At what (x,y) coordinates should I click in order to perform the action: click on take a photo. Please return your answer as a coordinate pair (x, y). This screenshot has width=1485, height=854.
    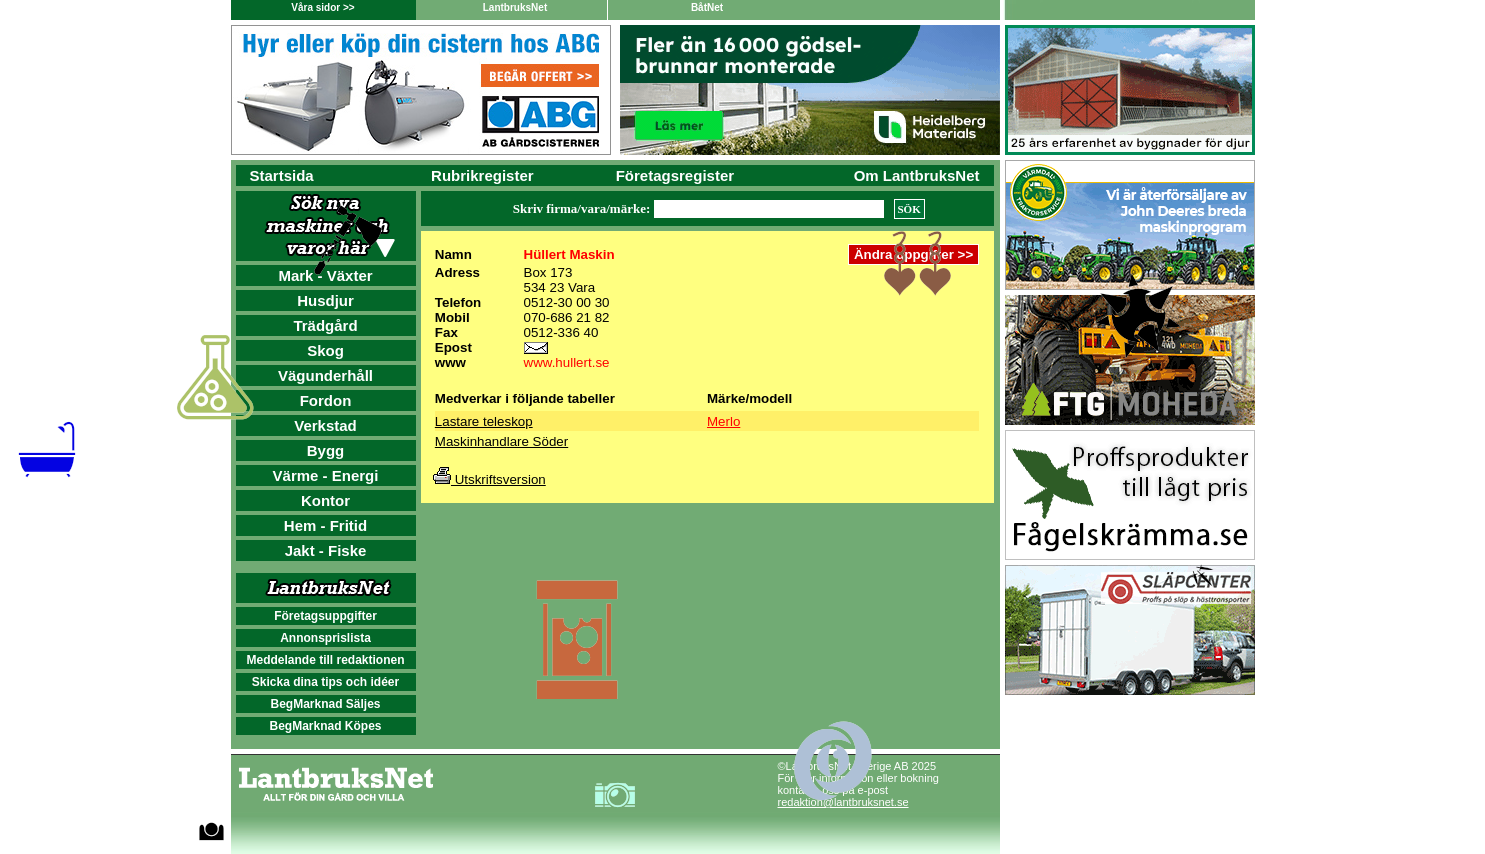
    Looking at the image, I should click on (615, 795).